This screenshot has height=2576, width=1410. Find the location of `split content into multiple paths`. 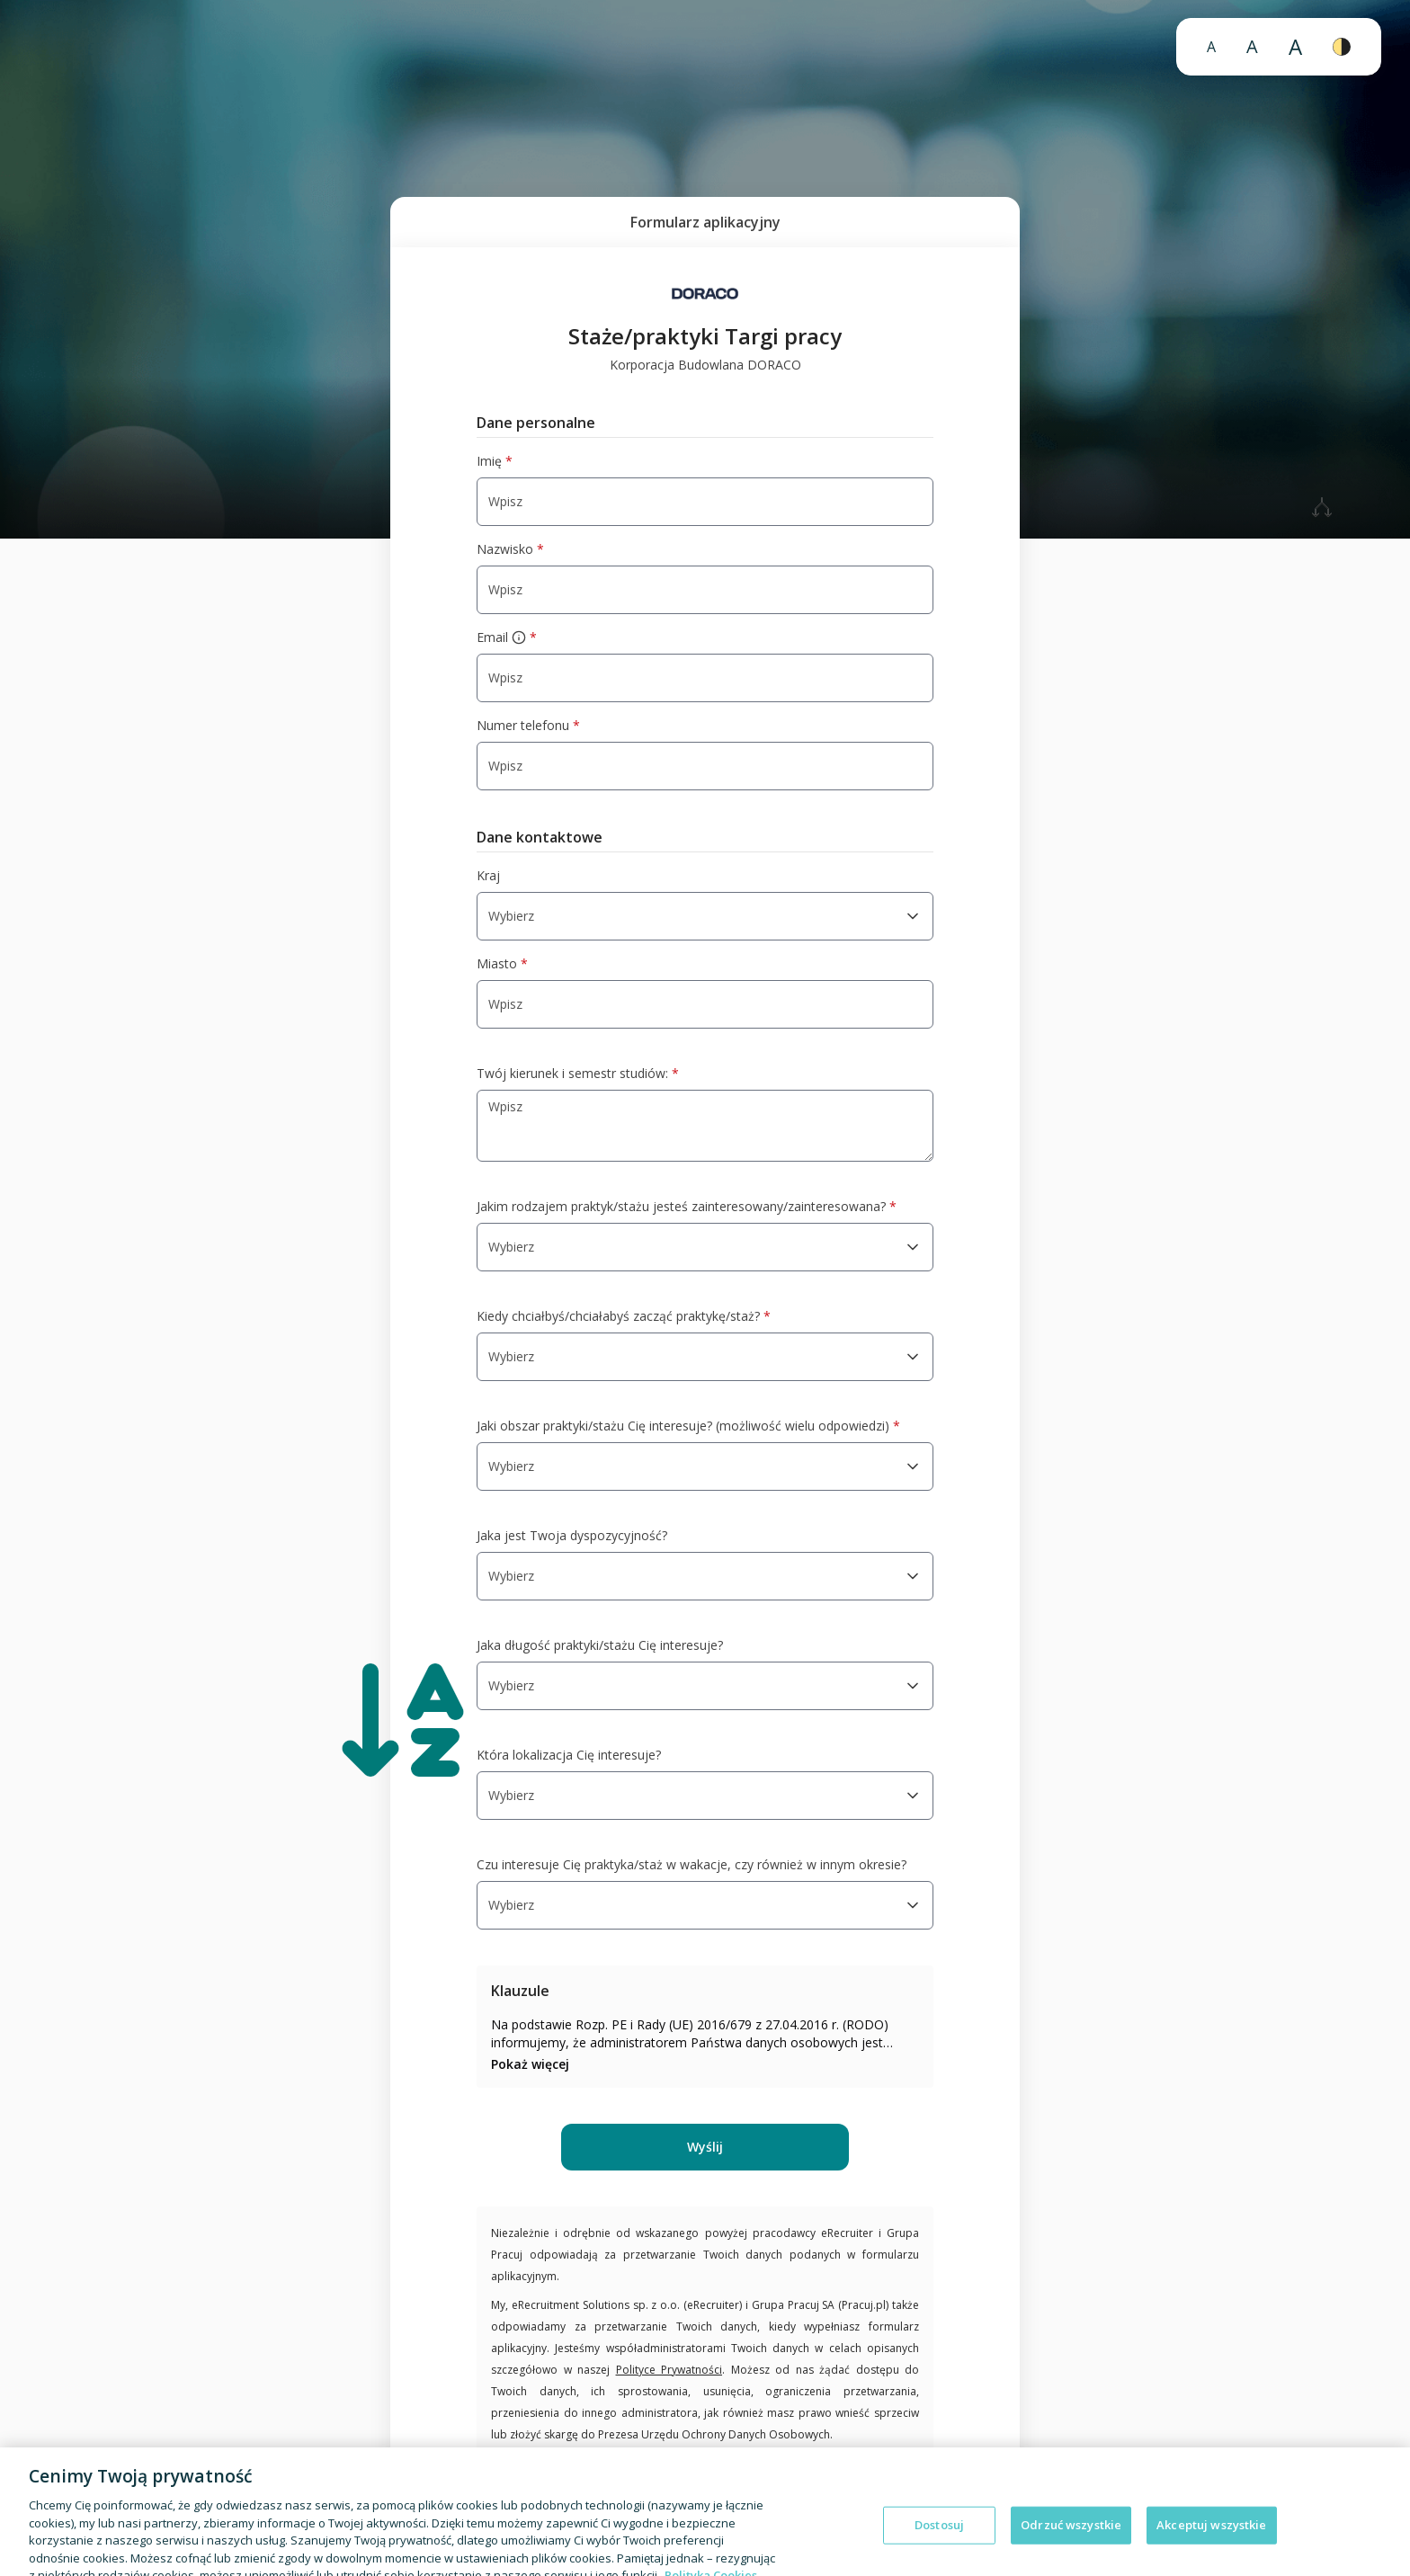

split content into multiple paths is located at coordinates (1322, 508).